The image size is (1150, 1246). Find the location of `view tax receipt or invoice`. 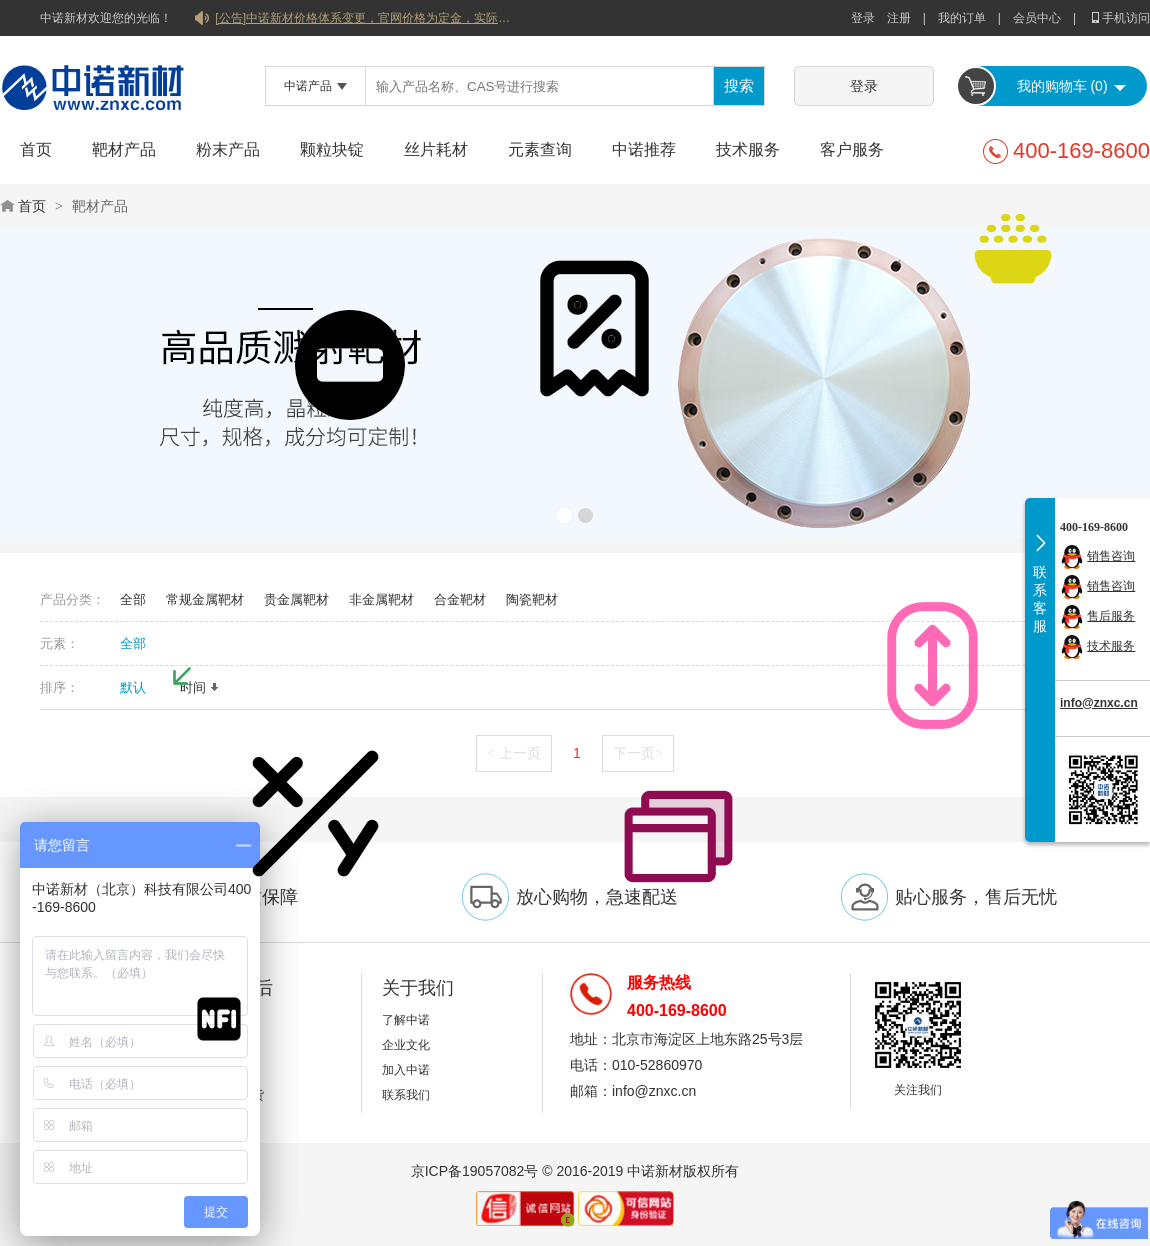

view tax receipt or invoice is located at coordinates (594, 328).